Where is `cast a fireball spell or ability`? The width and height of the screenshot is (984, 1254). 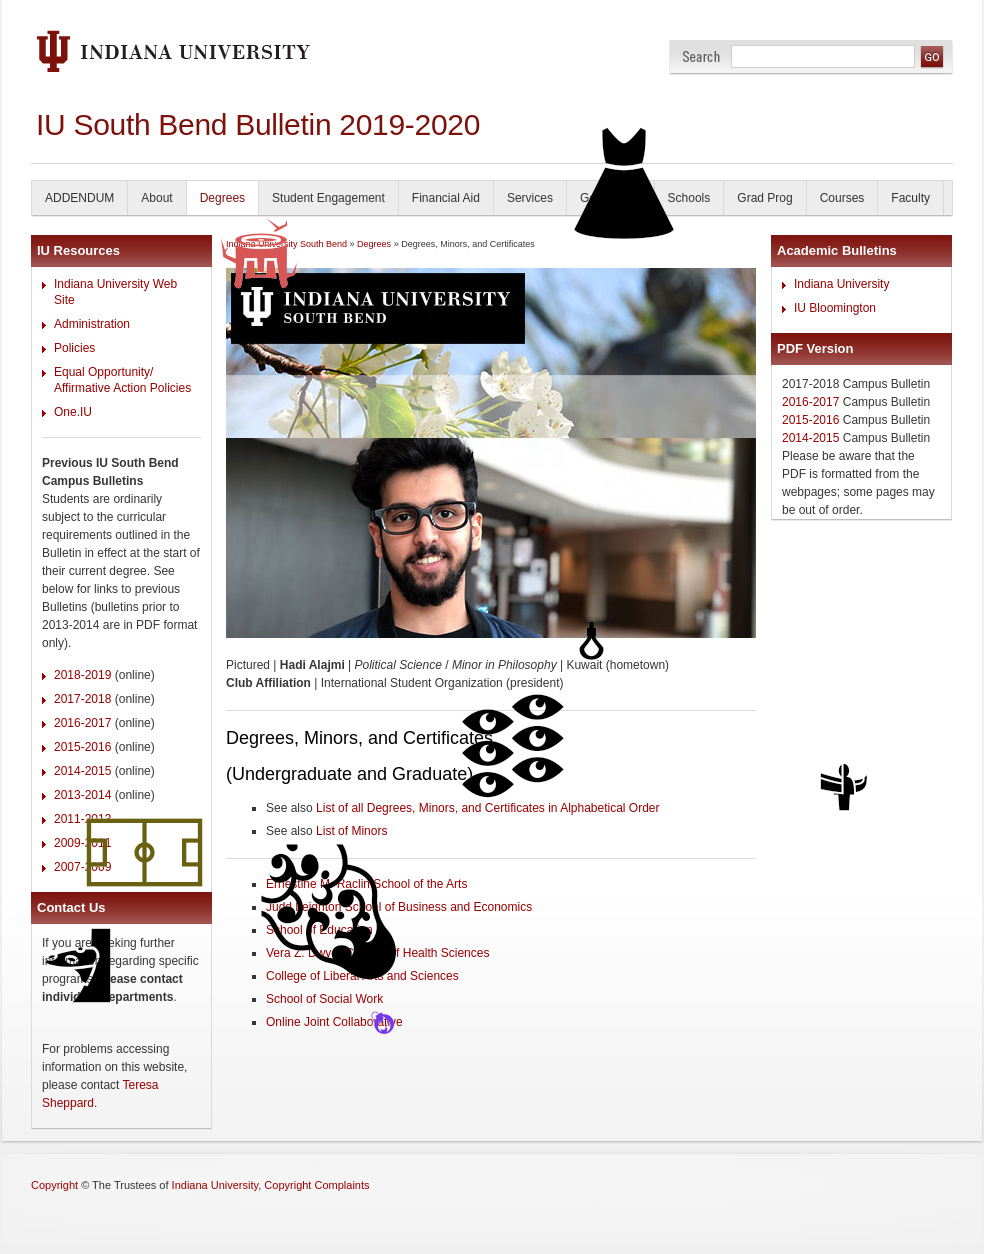 cast a fireball spell or ability is located at coordinates (328, 911).